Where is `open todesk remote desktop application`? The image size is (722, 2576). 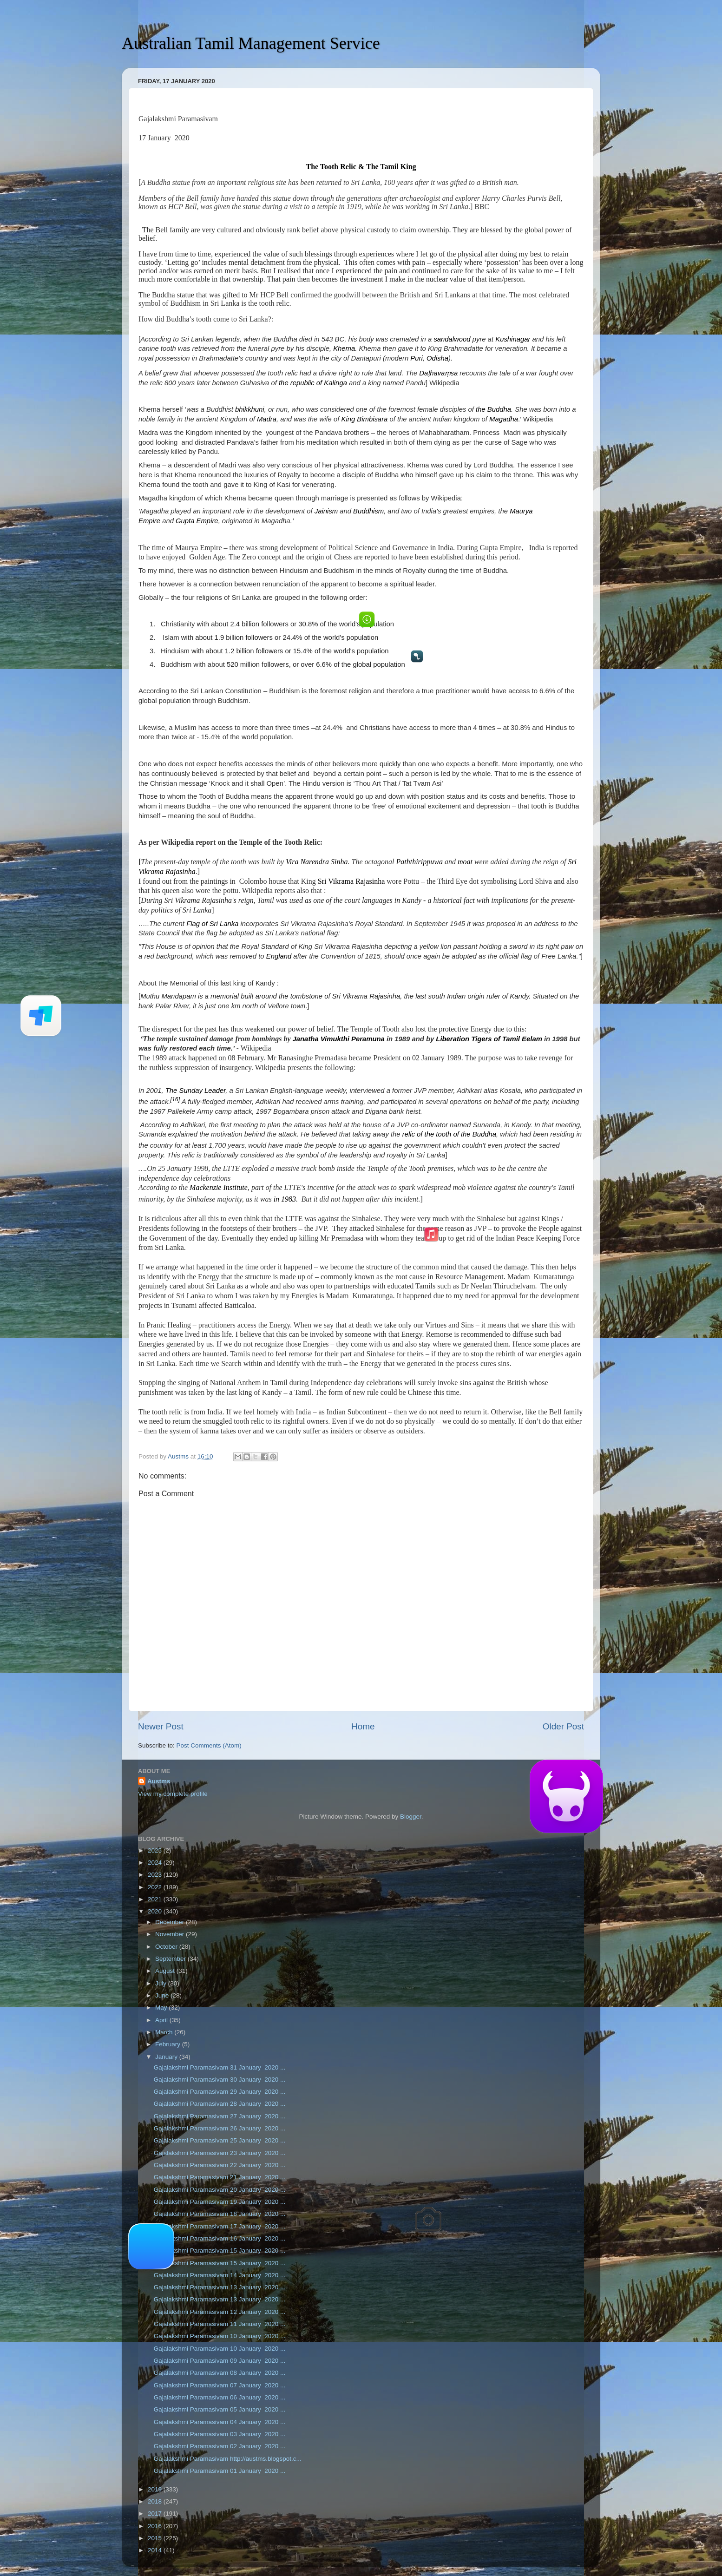
open todesk remote desktop application is located at coordinates (41, 1016).